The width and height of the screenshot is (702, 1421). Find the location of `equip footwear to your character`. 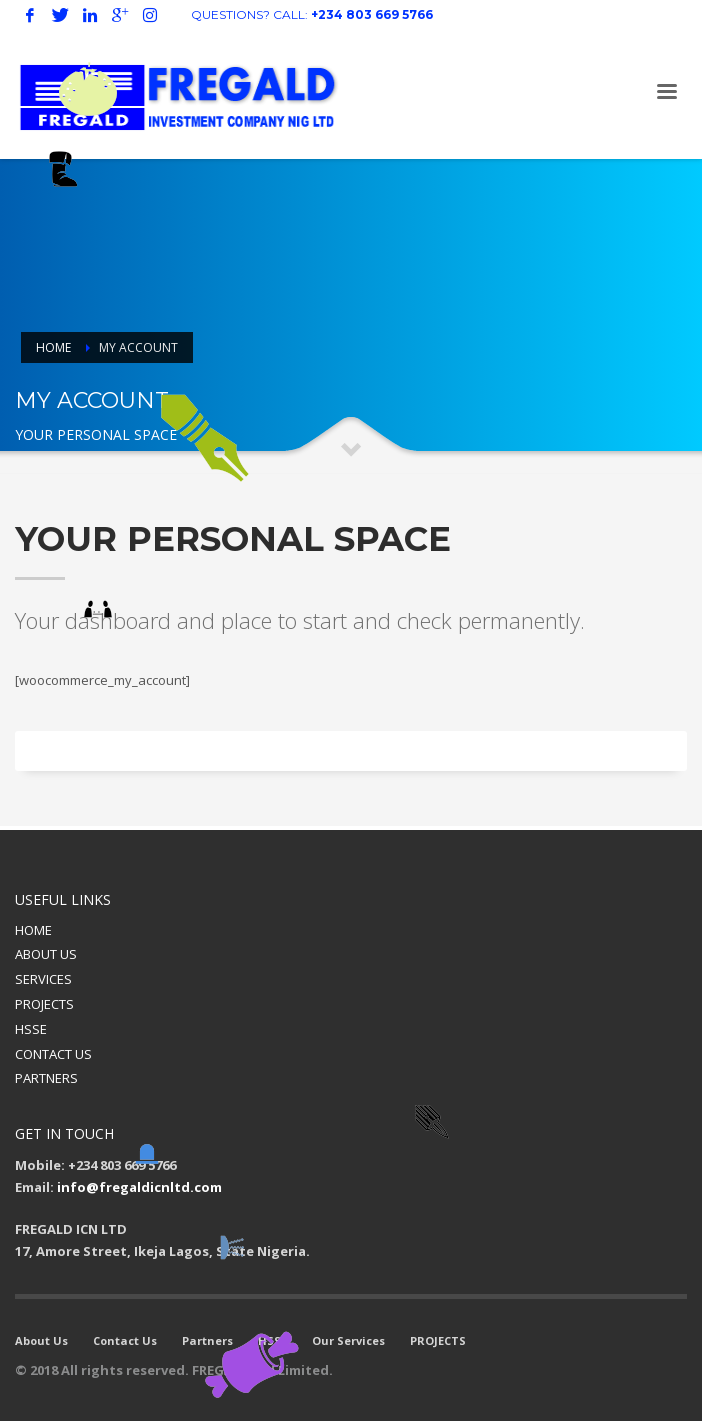

equip footwear to your character is located at coordinates (61, 169).